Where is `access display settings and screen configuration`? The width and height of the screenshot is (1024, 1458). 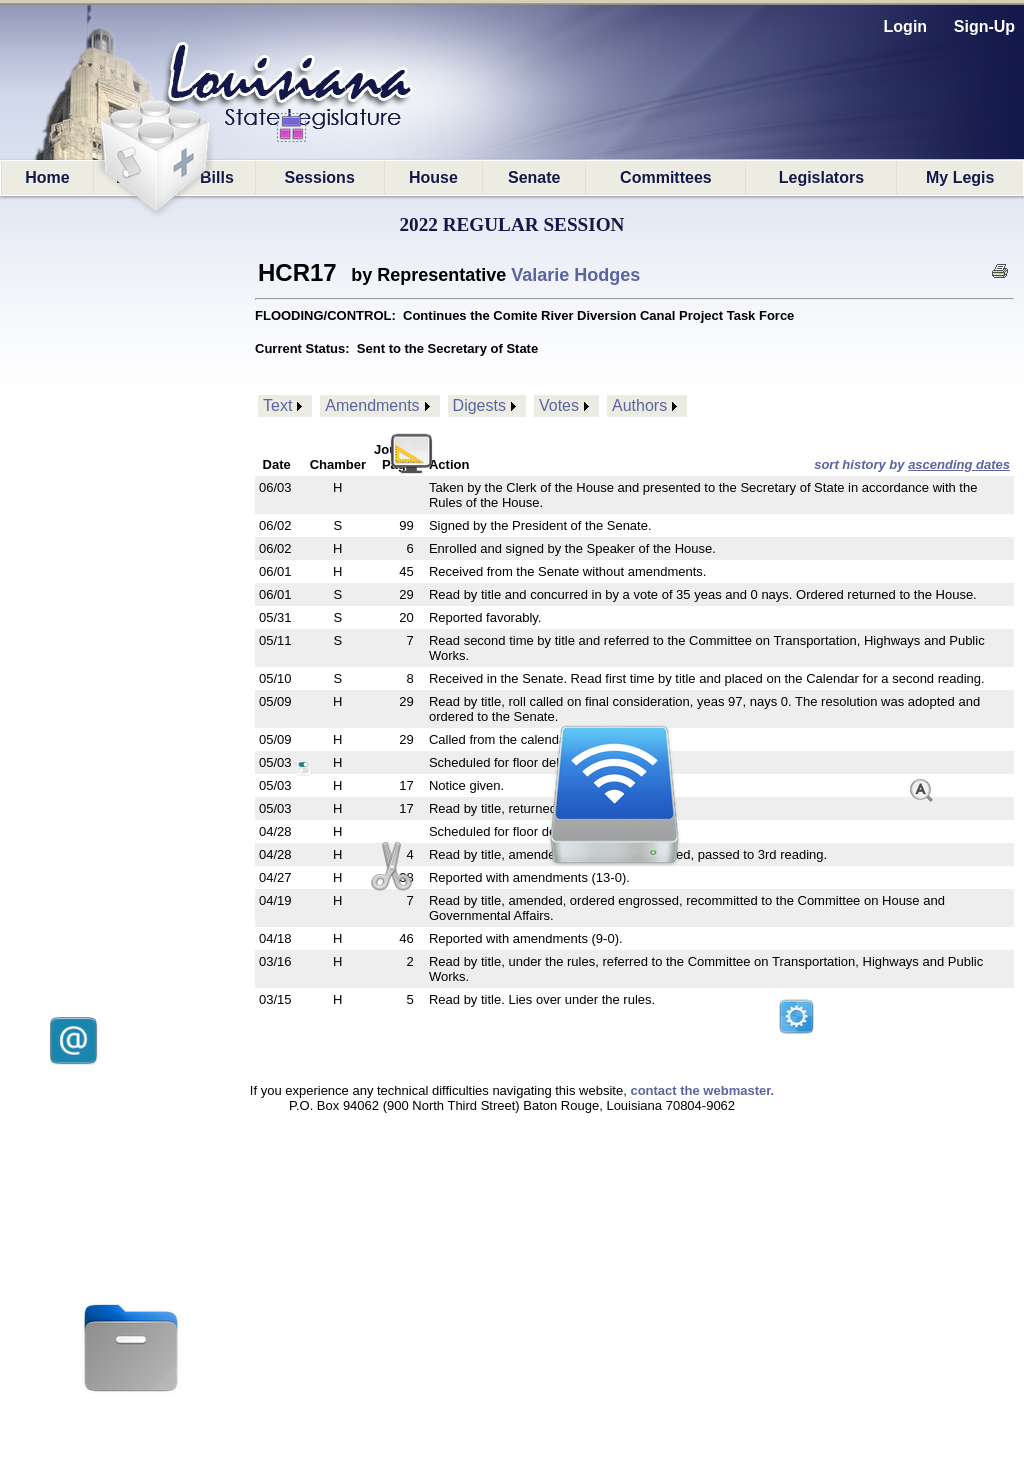 access display settings and screen configuration is located at coordinates (411, 453).